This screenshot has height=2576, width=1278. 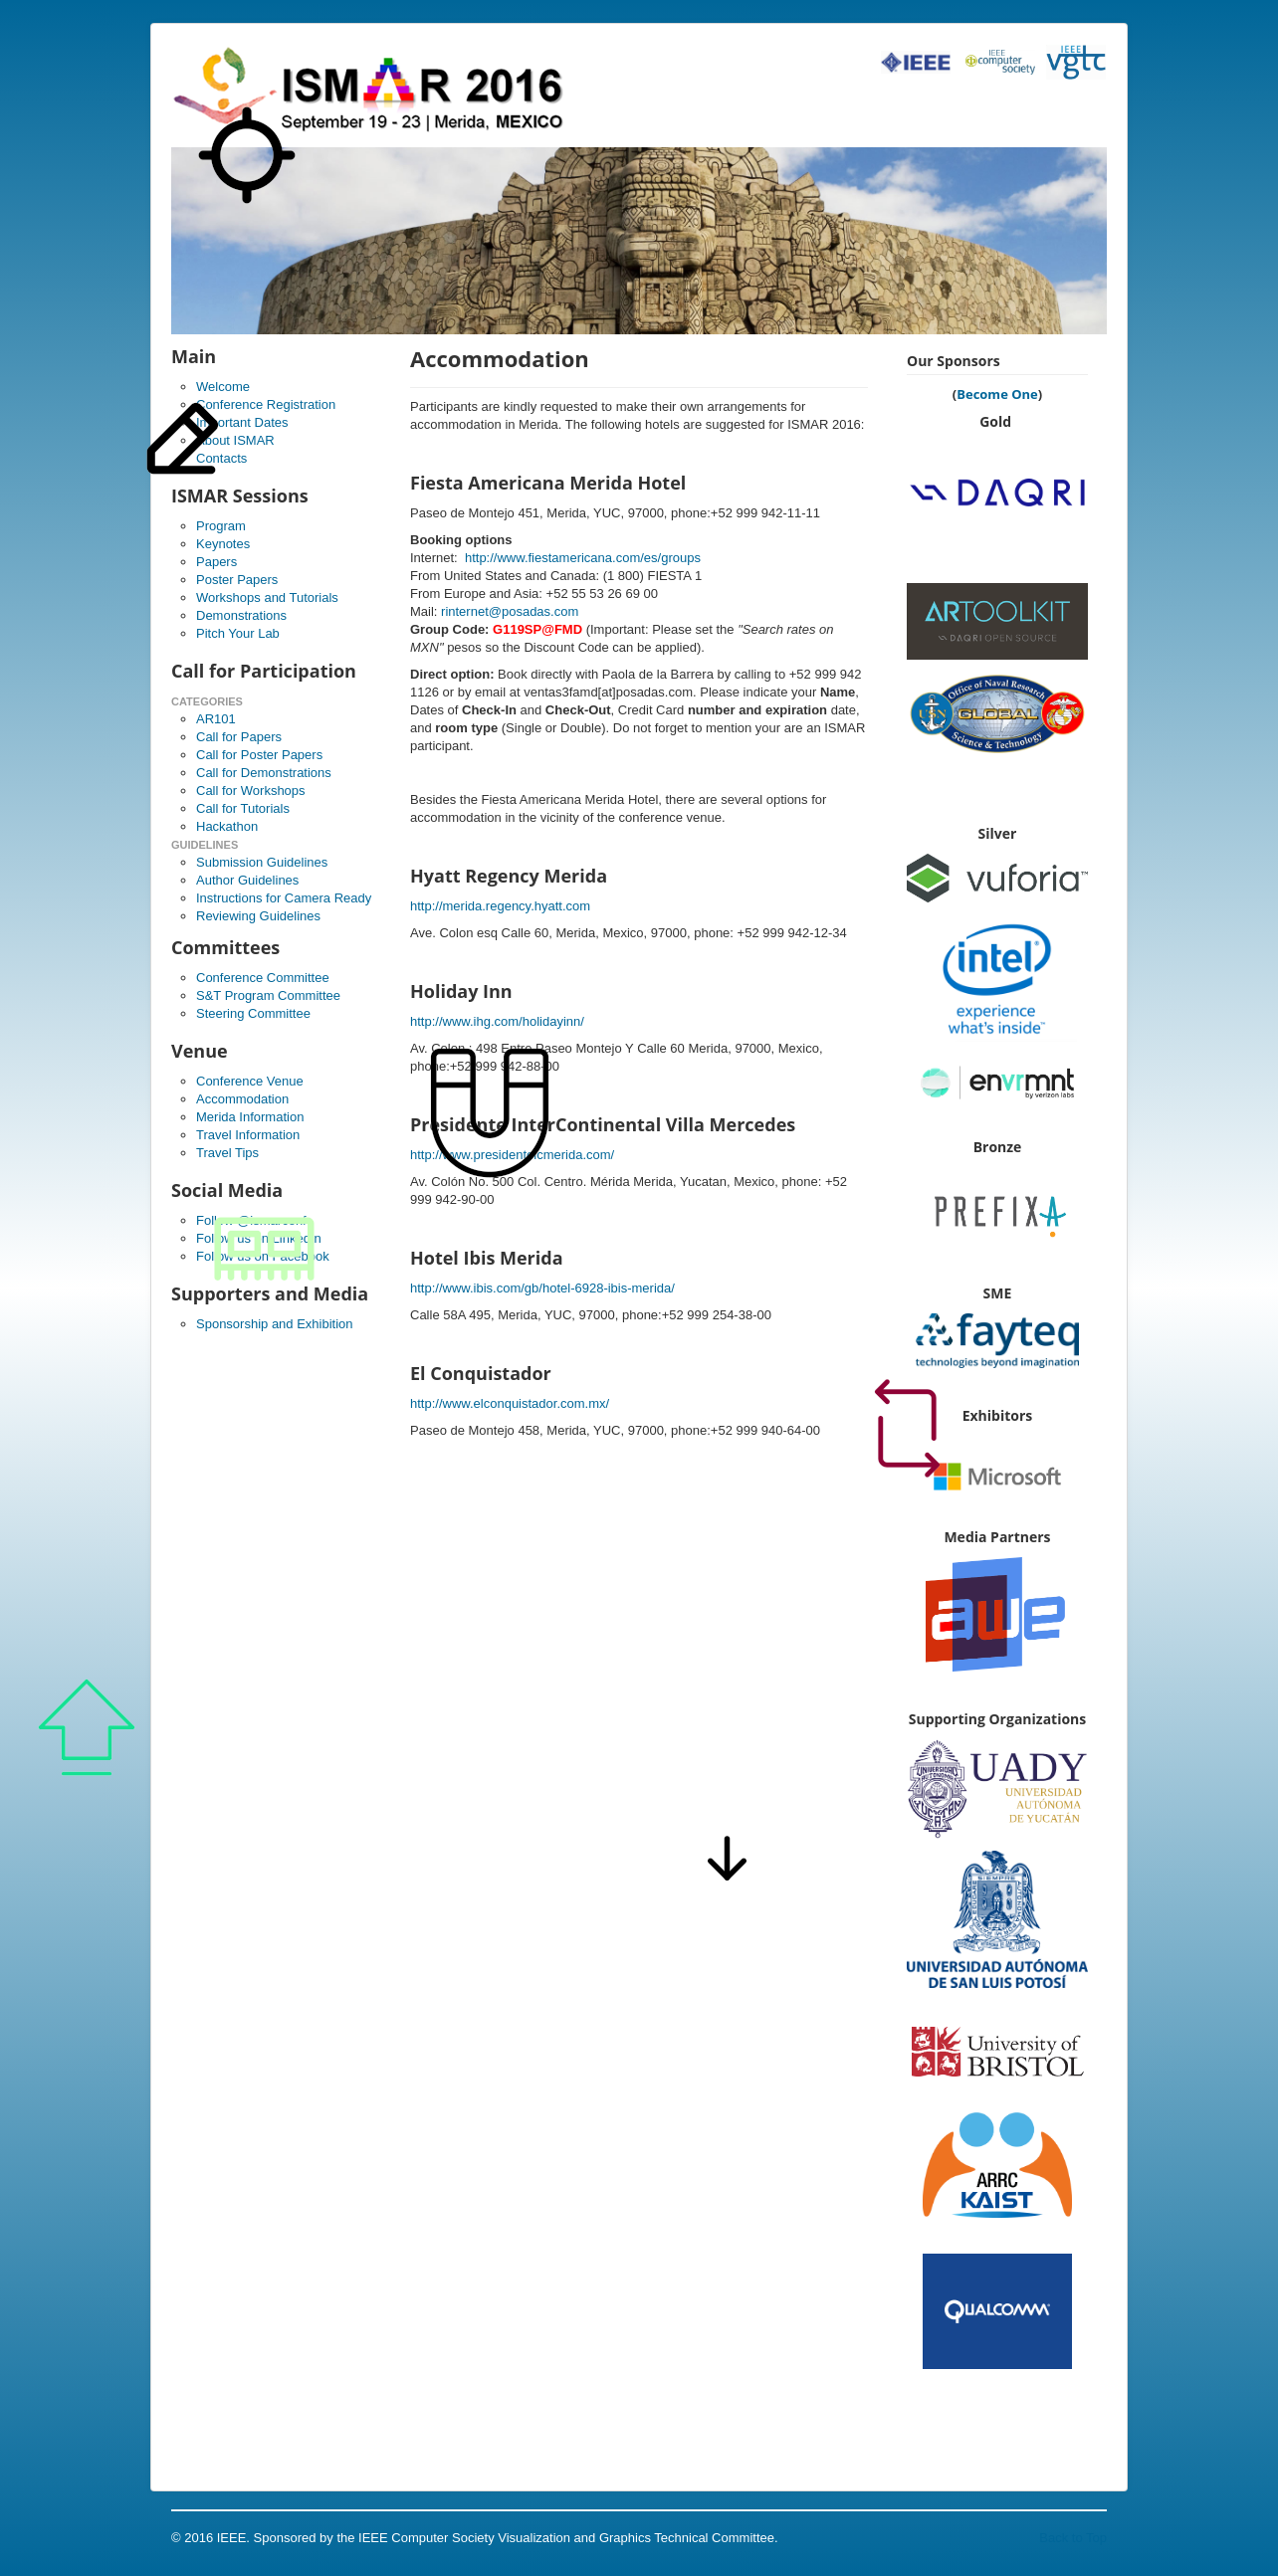 I want to click on download a file or content, so click(x=727, y=1858).